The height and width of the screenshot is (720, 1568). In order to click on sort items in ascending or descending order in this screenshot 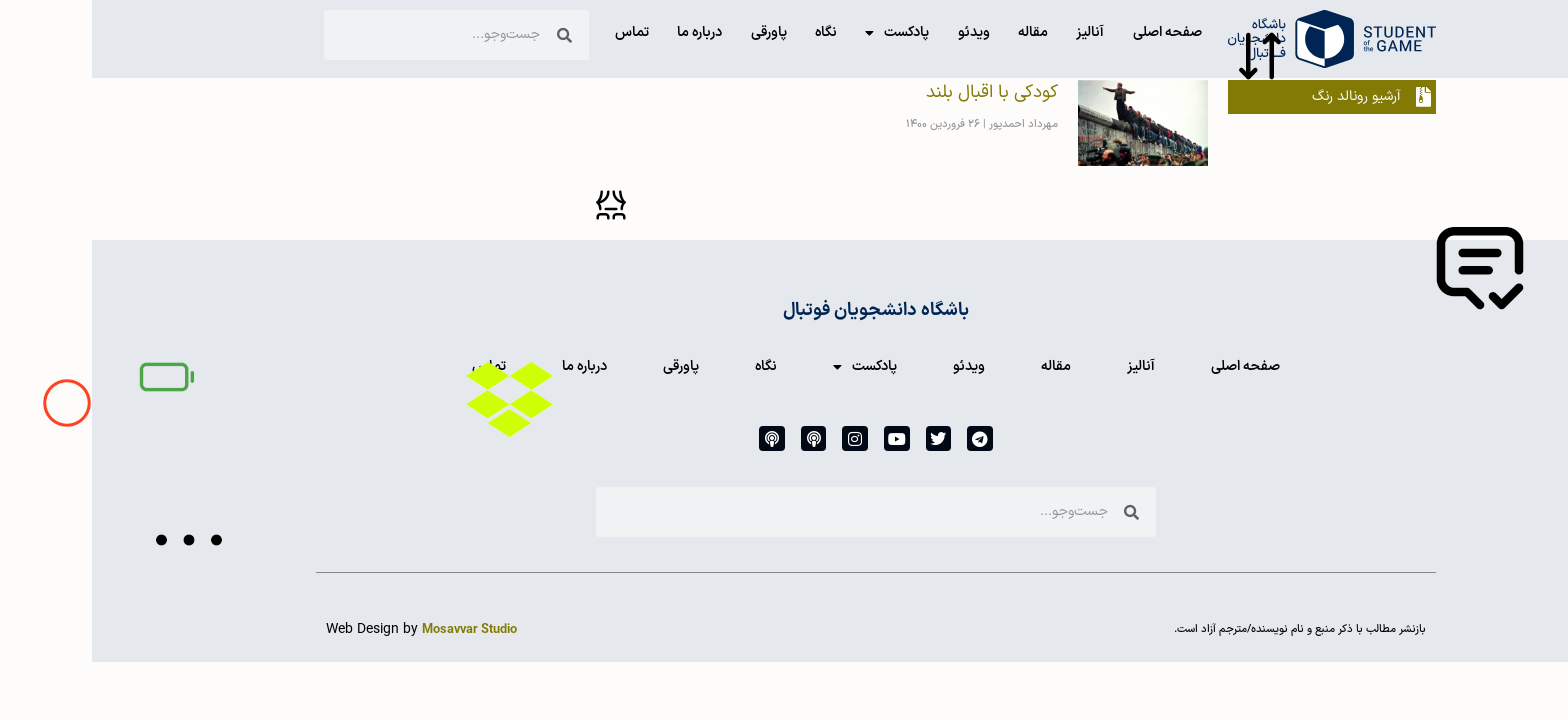, I will do `click(1260, 56)`.